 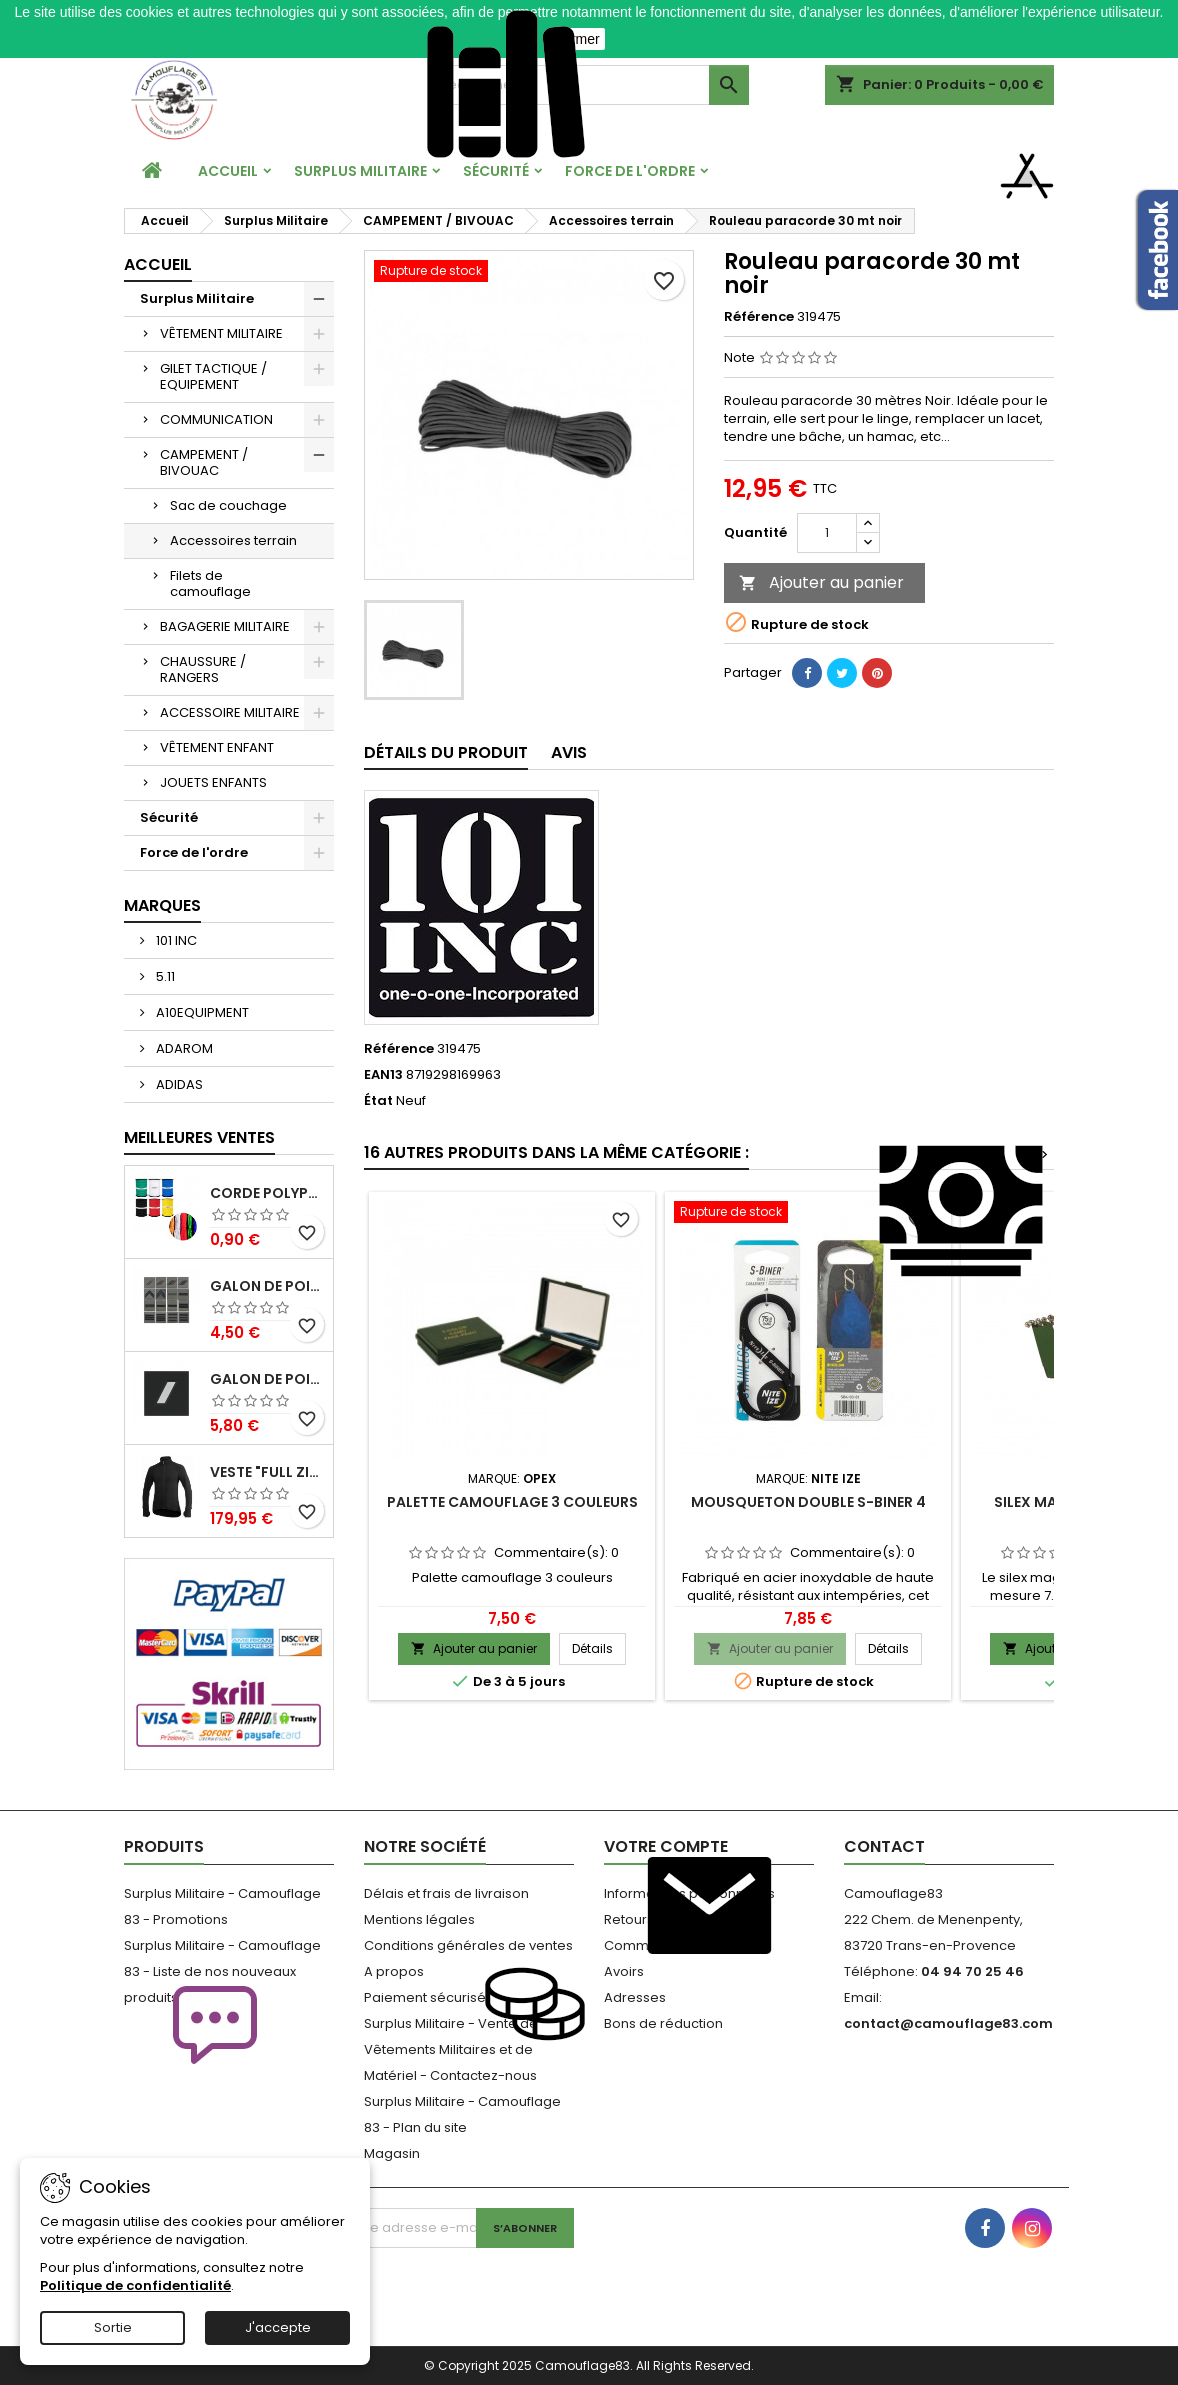 I want to click on view your cash balance, so click(x=961, y=1211).